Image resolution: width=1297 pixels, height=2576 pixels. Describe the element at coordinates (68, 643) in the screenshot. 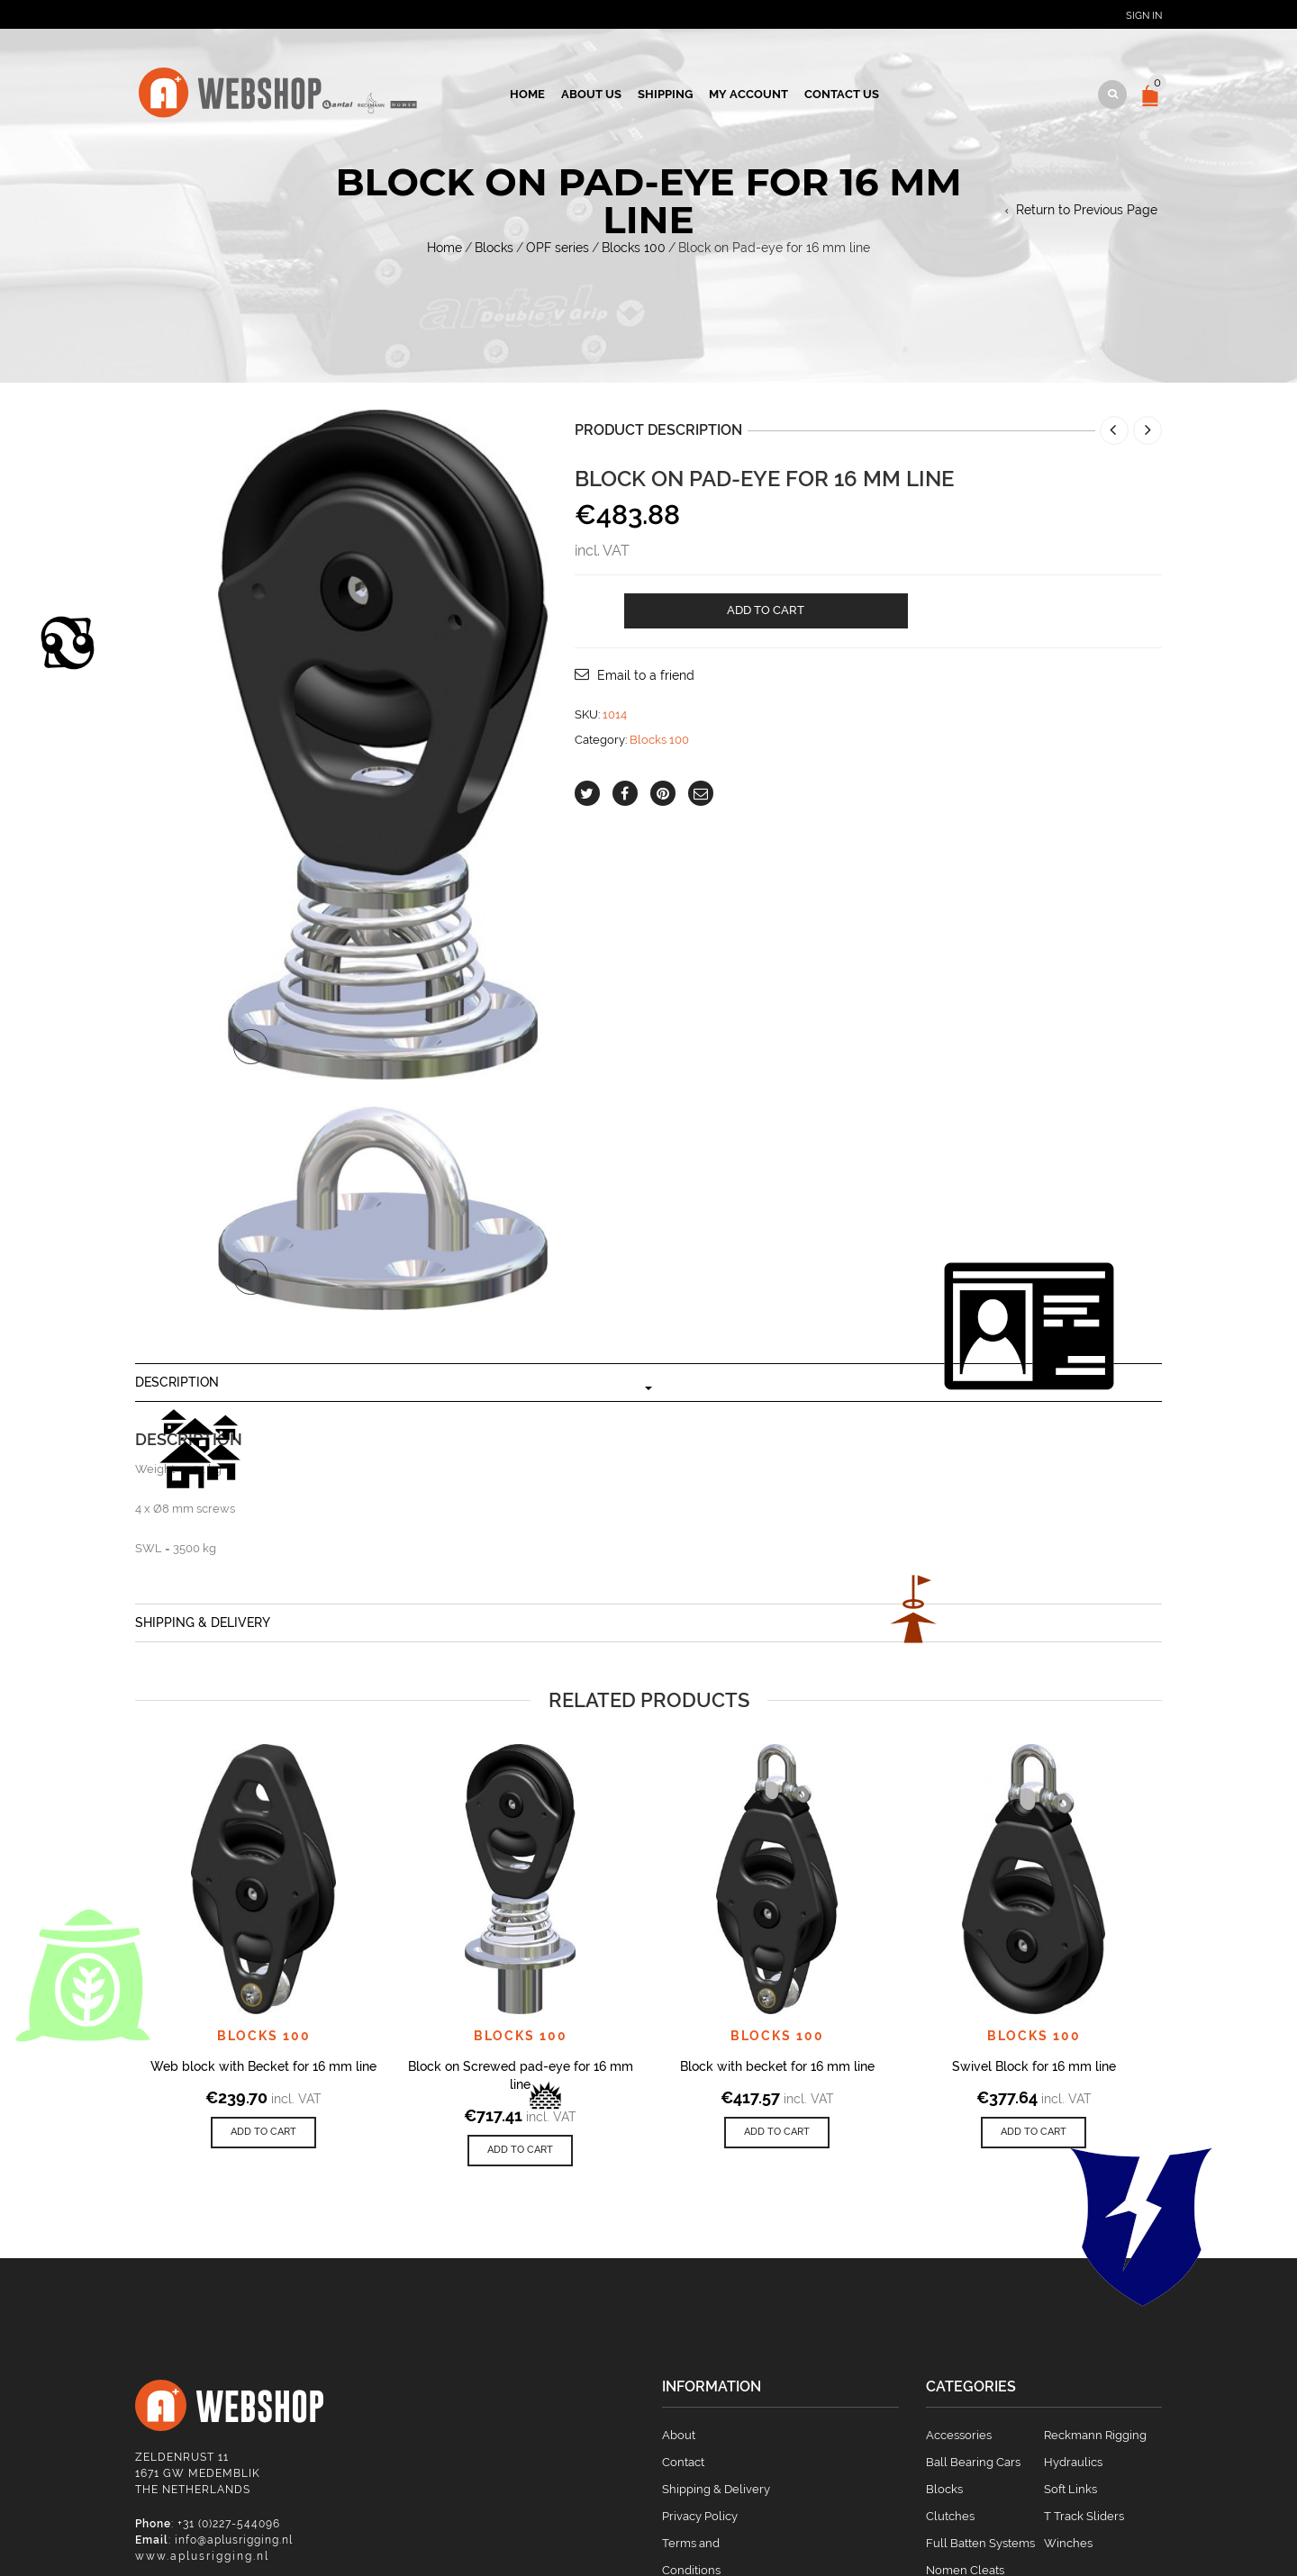

I see `sync or synchronization in progress` at that location.